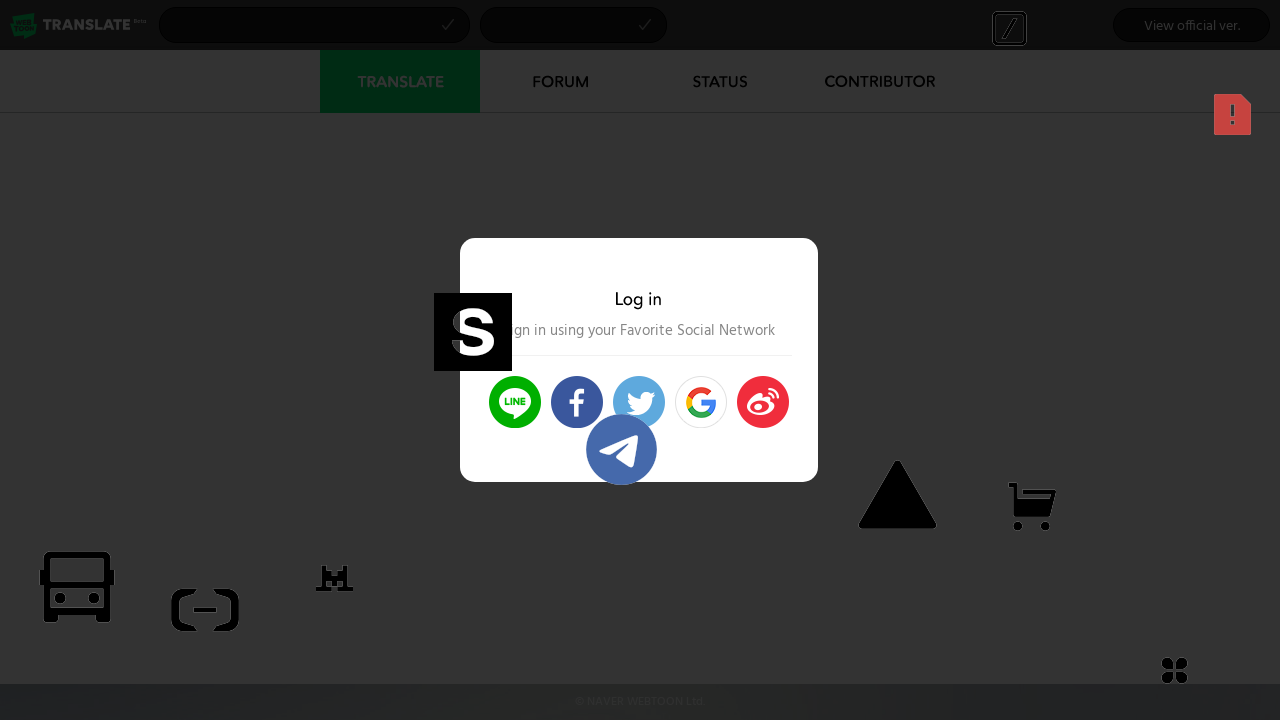 This screenshot has width=1280, height=720. What do you see at coordinates (621, 449) in the screenshot?
I see `open Telegram messaging app` at bounding box center [621, 449].